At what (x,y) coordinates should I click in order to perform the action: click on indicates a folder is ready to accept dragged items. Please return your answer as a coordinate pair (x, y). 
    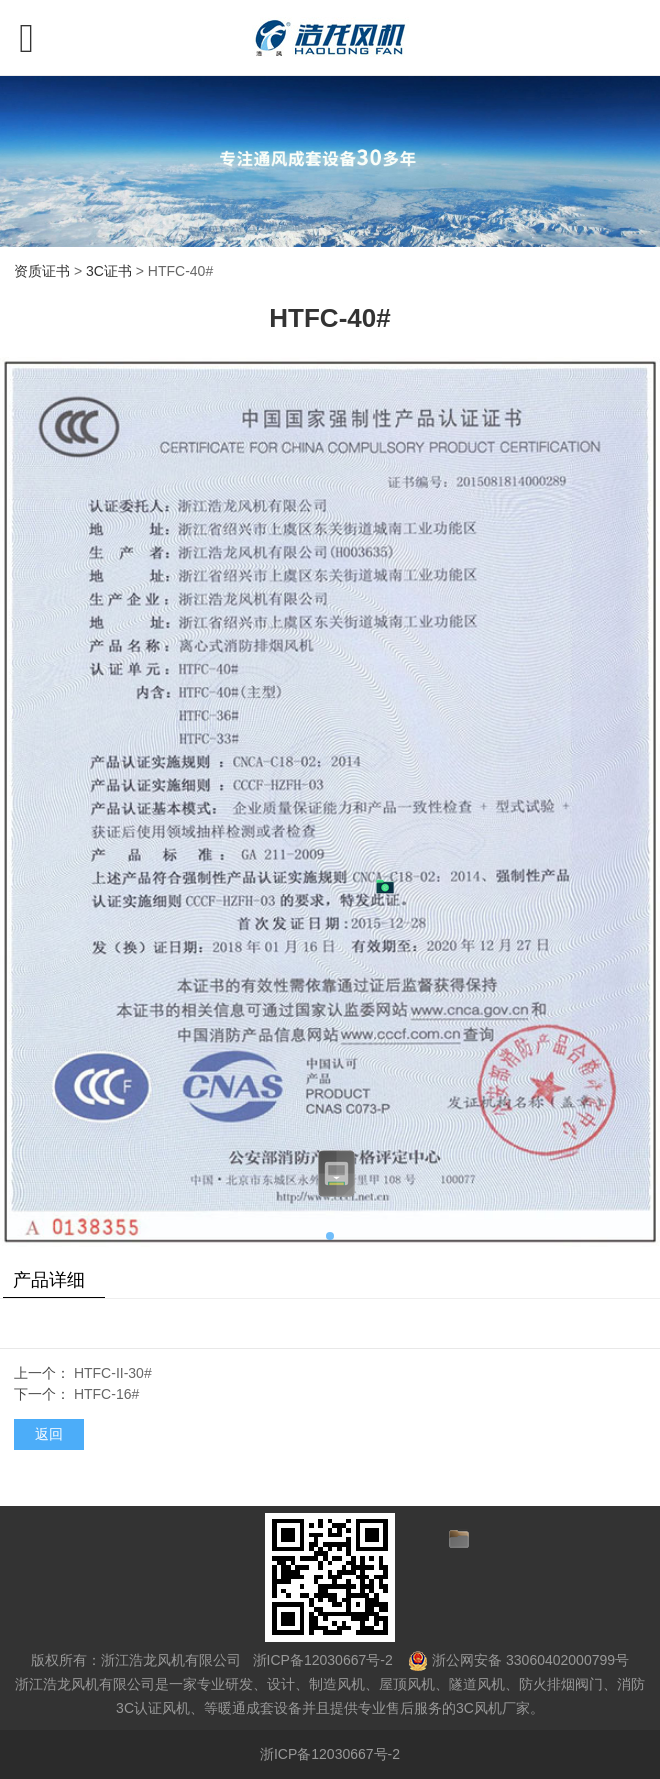
    Looking at the image, I should click on (459, 1539).